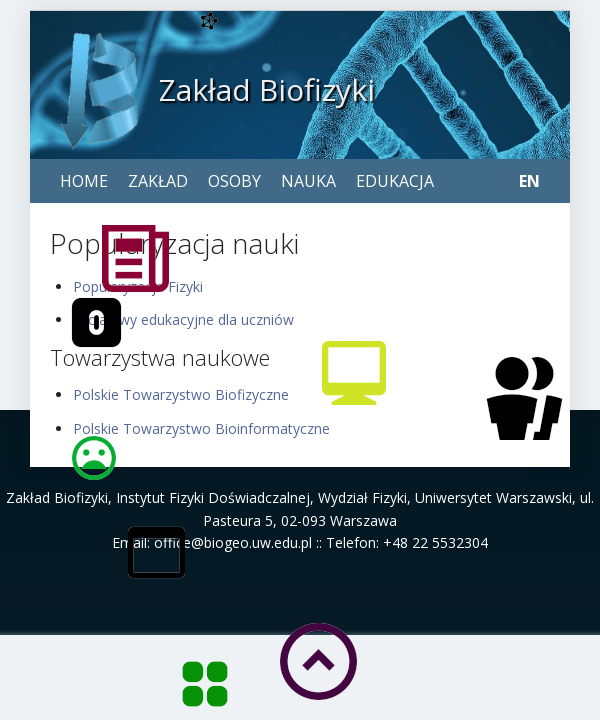  What do you see at coordinates (318, 661) in the screenshot?
I see `scroll up or return to top of page` at bounding box center [318, 661].